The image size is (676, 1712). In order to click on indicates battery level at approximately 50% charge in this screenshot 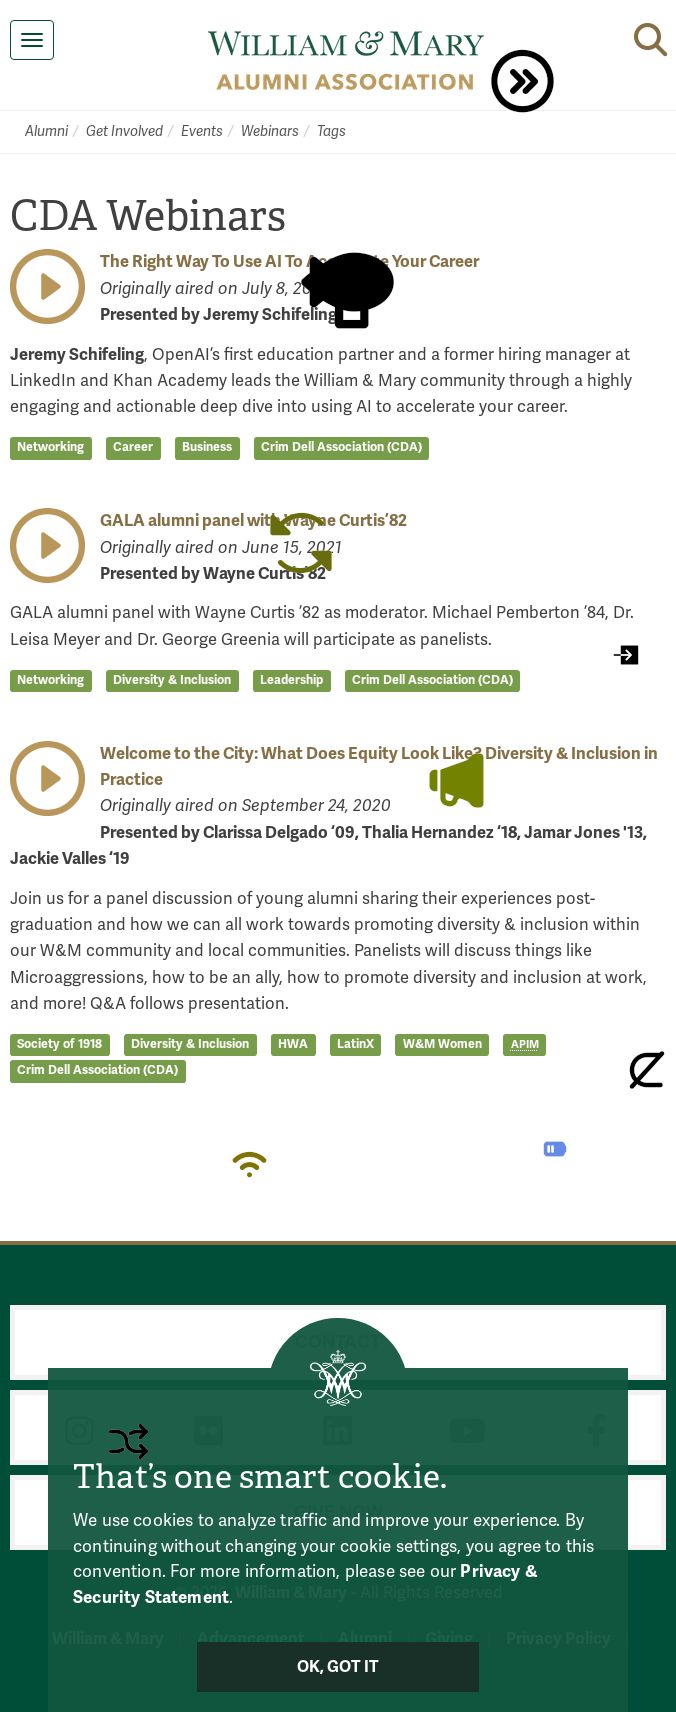, I will do `click(555, 1149)`.